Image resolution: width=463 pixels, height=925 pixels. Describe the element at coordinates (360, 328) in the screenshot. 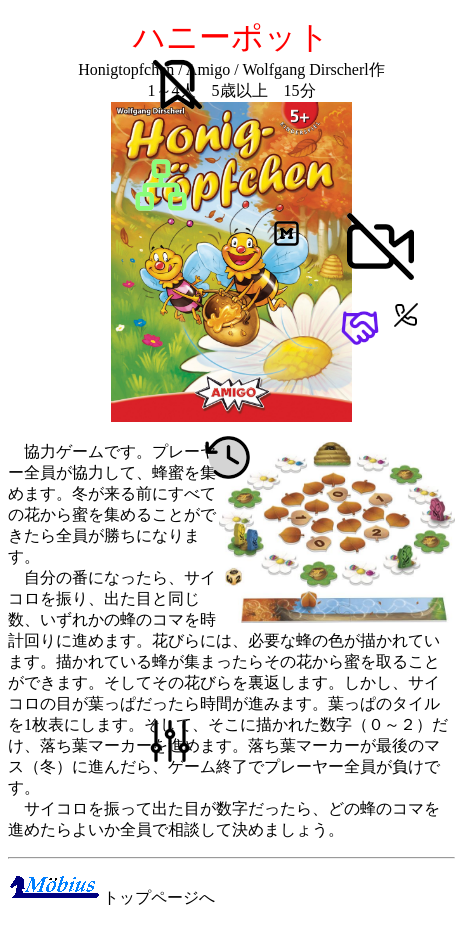

I see `indicates a partnership or collaboration feature` at that location.